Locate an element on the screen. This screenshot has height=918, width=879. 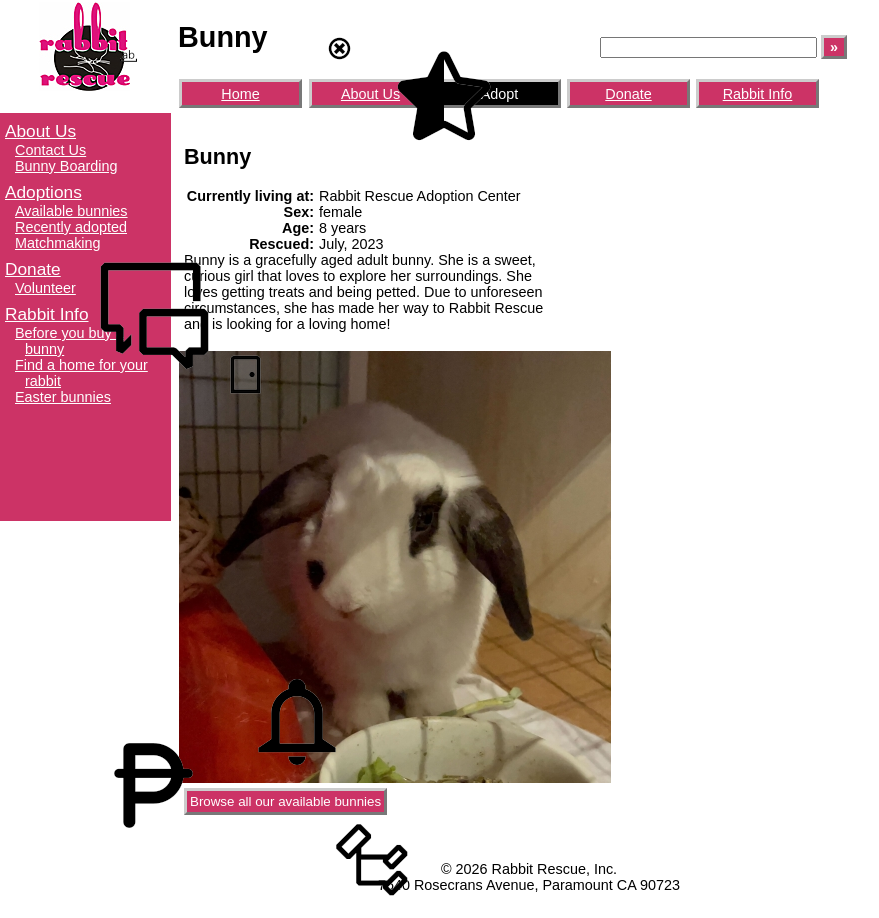
view notifications is located at coordinates (297, 722).